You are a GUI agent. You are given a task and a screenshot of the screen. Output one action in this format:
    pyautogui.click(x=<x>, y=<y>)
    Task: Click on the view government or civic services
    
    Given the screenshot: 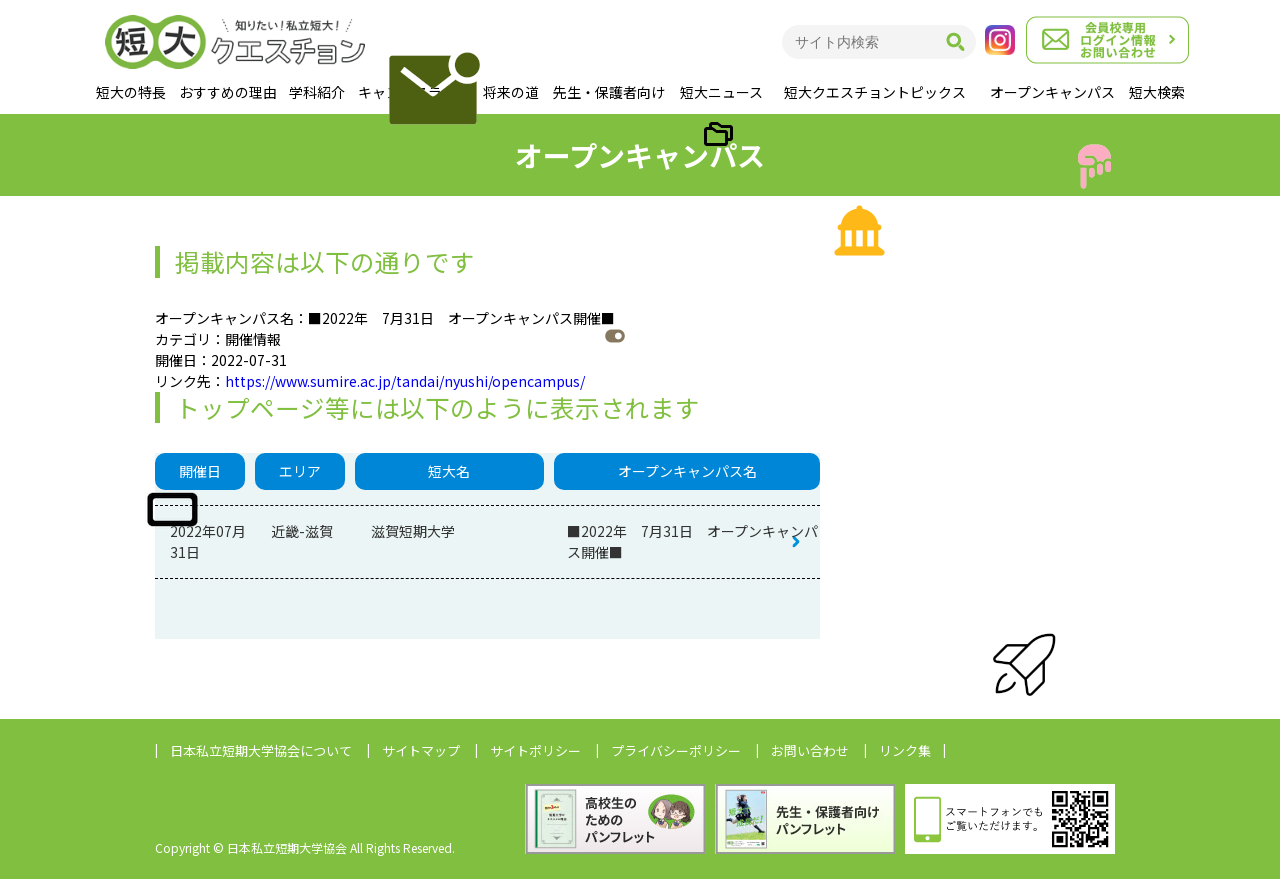 What is the action you would take?
    pyautogui.click(x=859, y=230)
    